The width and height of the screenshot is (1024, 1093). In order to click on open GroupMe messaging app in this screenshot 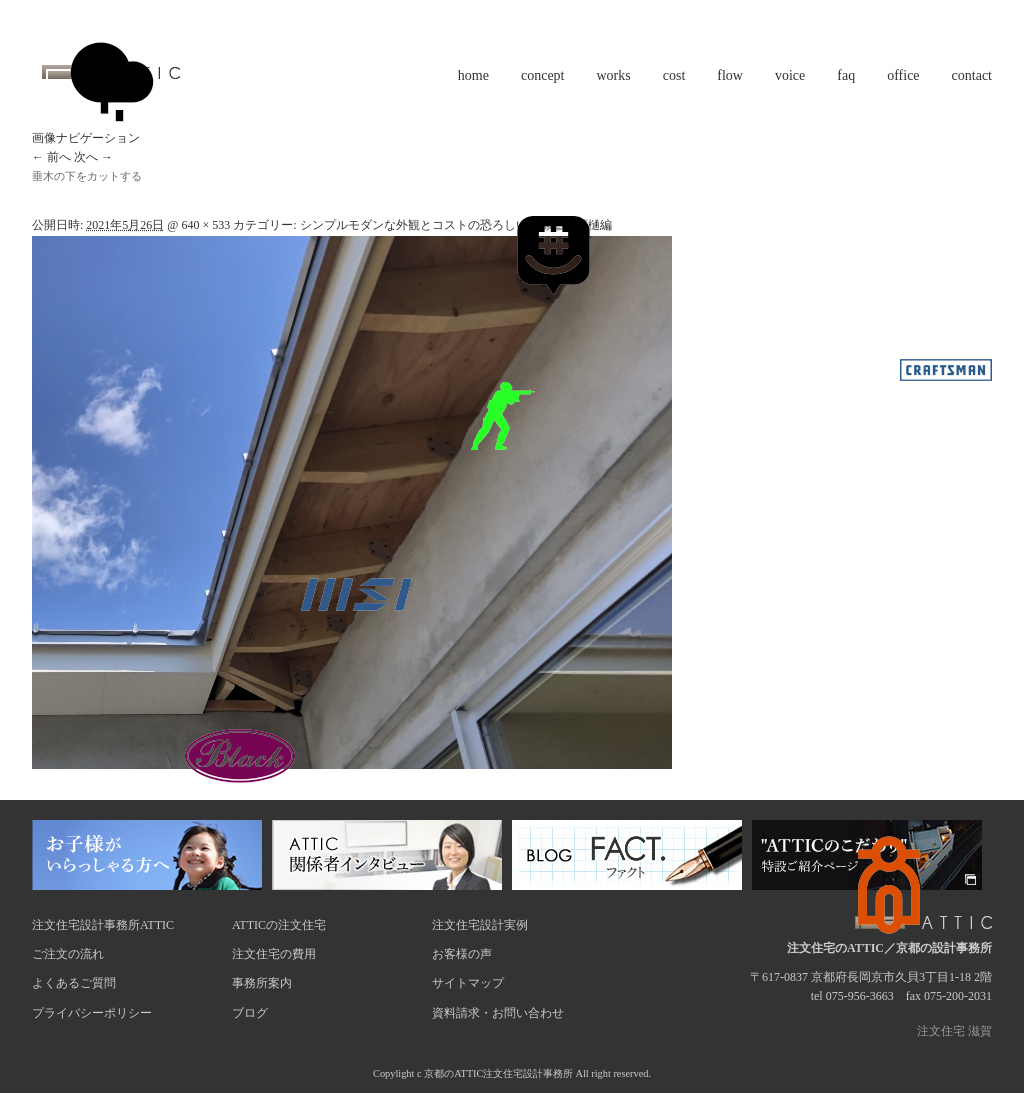, I will do `click(553, 255)`.